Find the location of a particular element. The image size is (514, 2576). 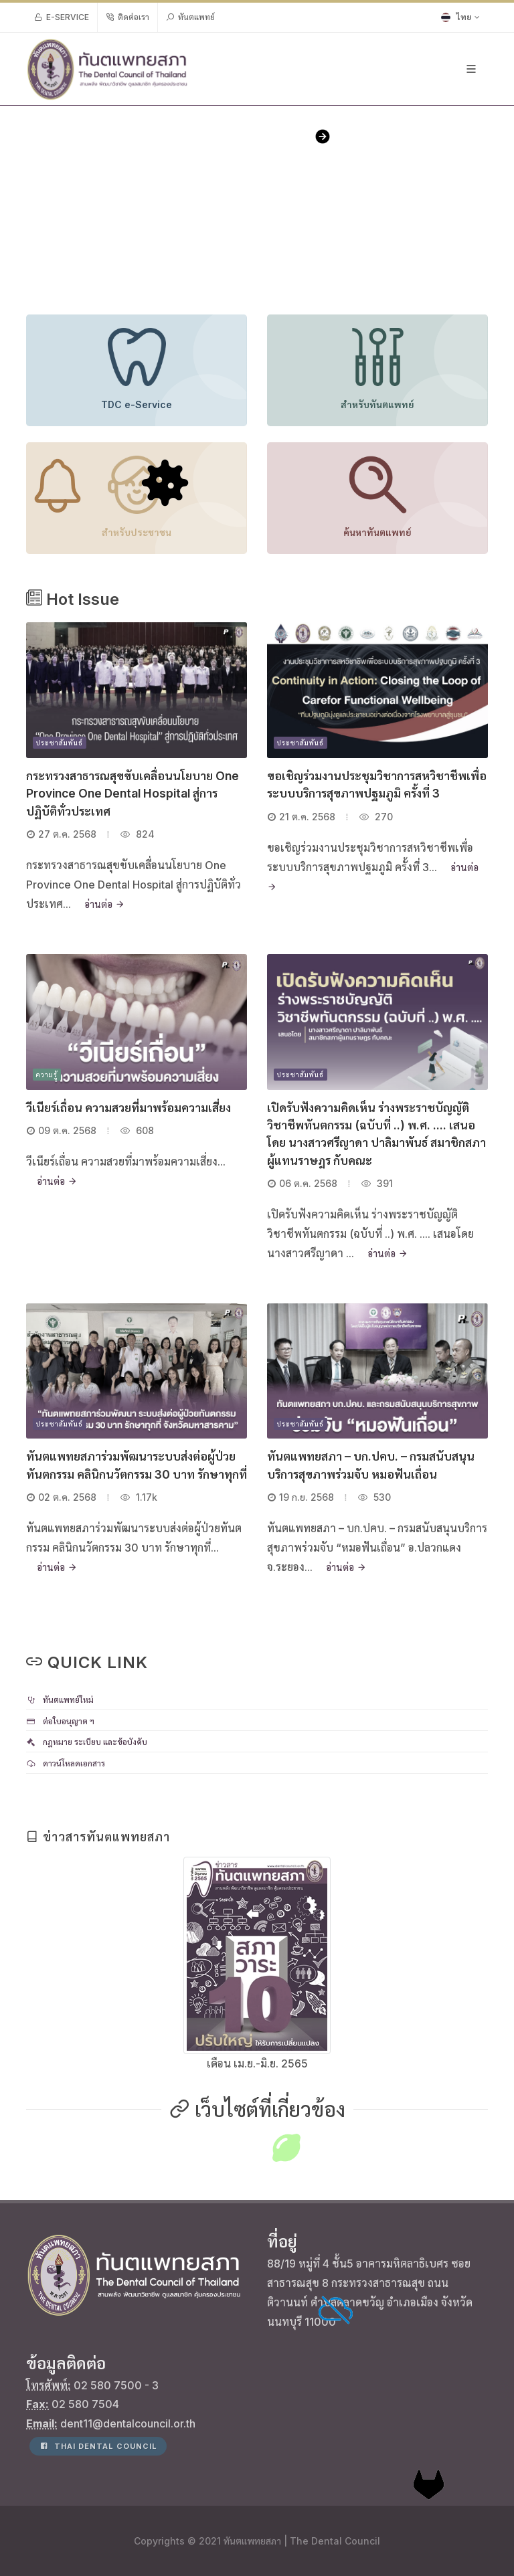

view your notifications is located at coordinates (58, 486).